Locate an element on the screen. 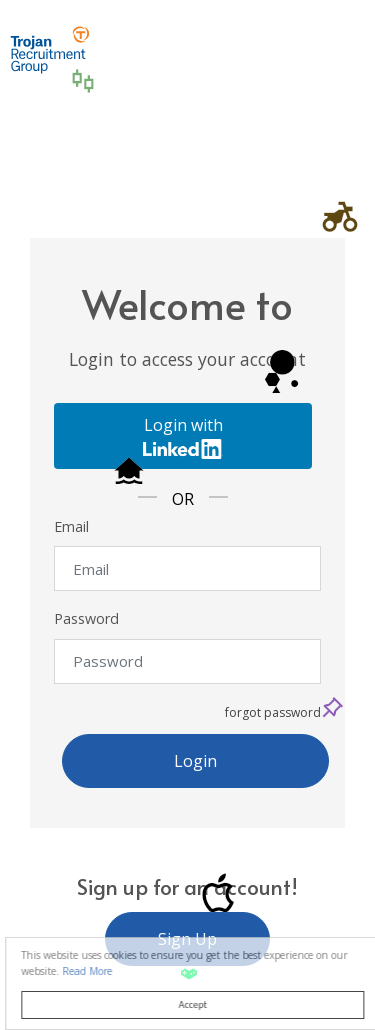  indicates flood warning or alert is located at coordinates (129, 472).